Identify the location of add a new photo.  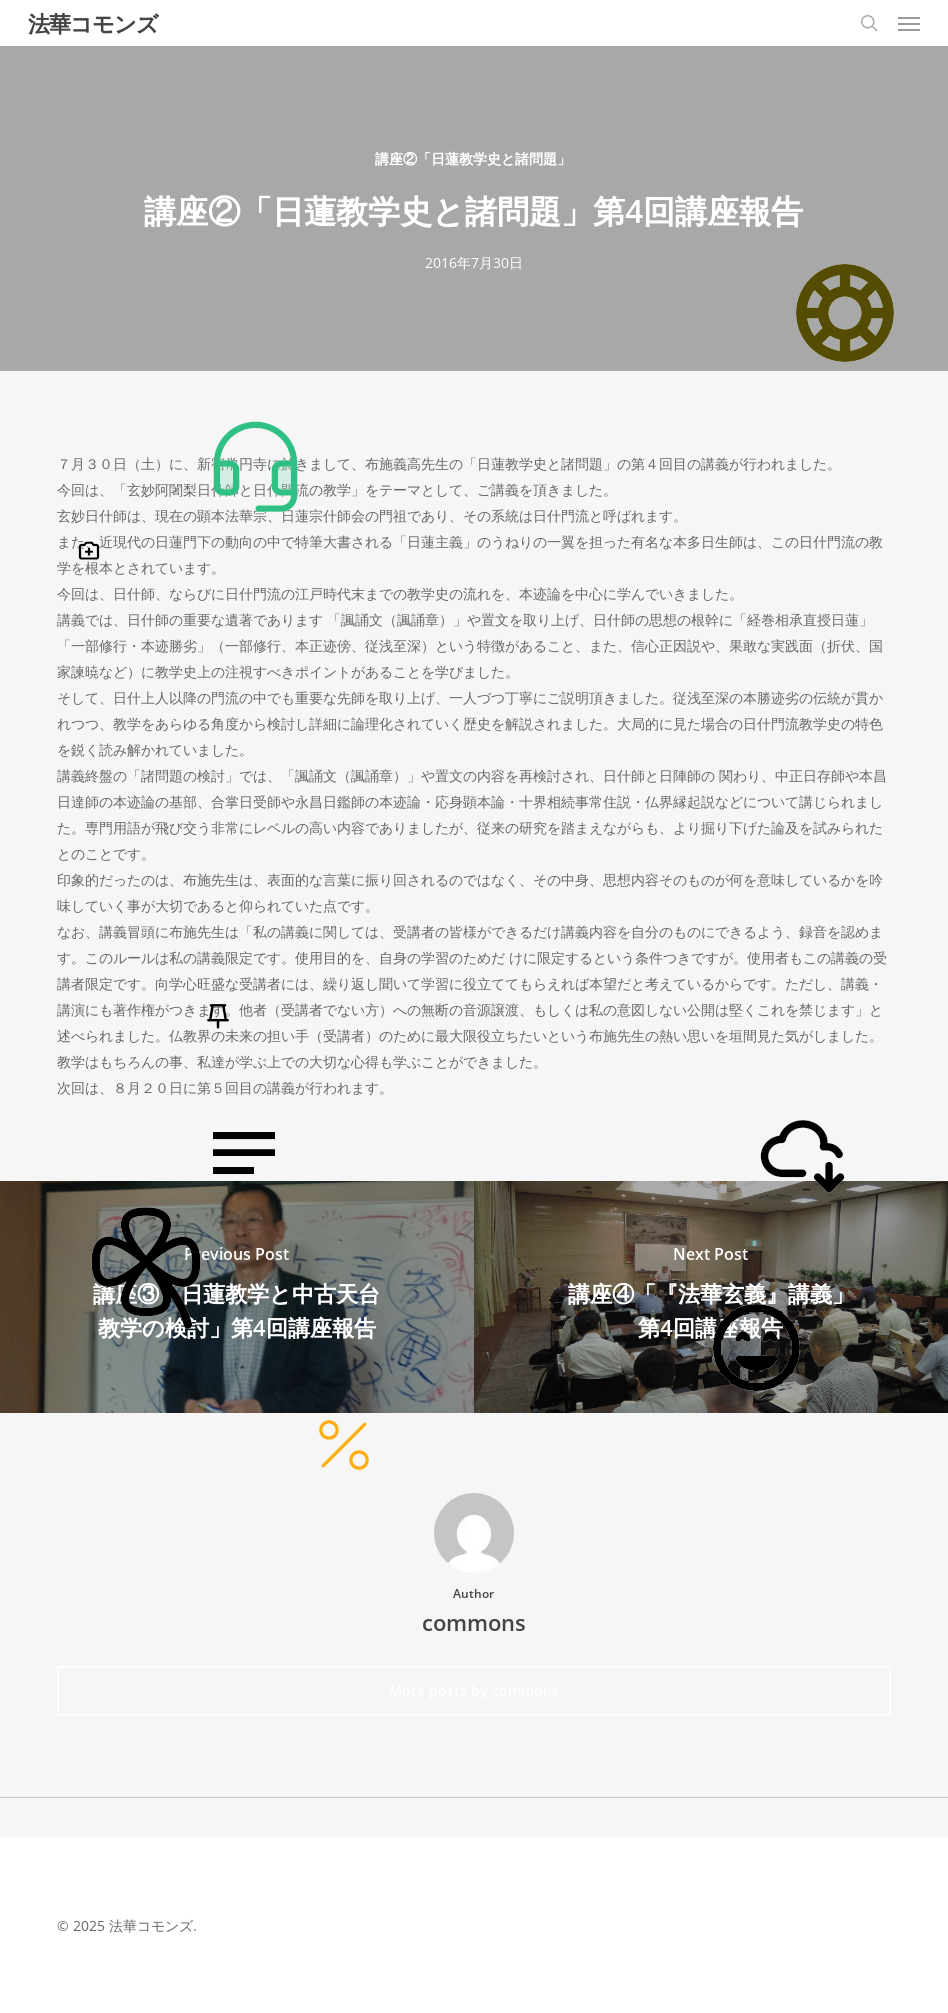
(89, 551).